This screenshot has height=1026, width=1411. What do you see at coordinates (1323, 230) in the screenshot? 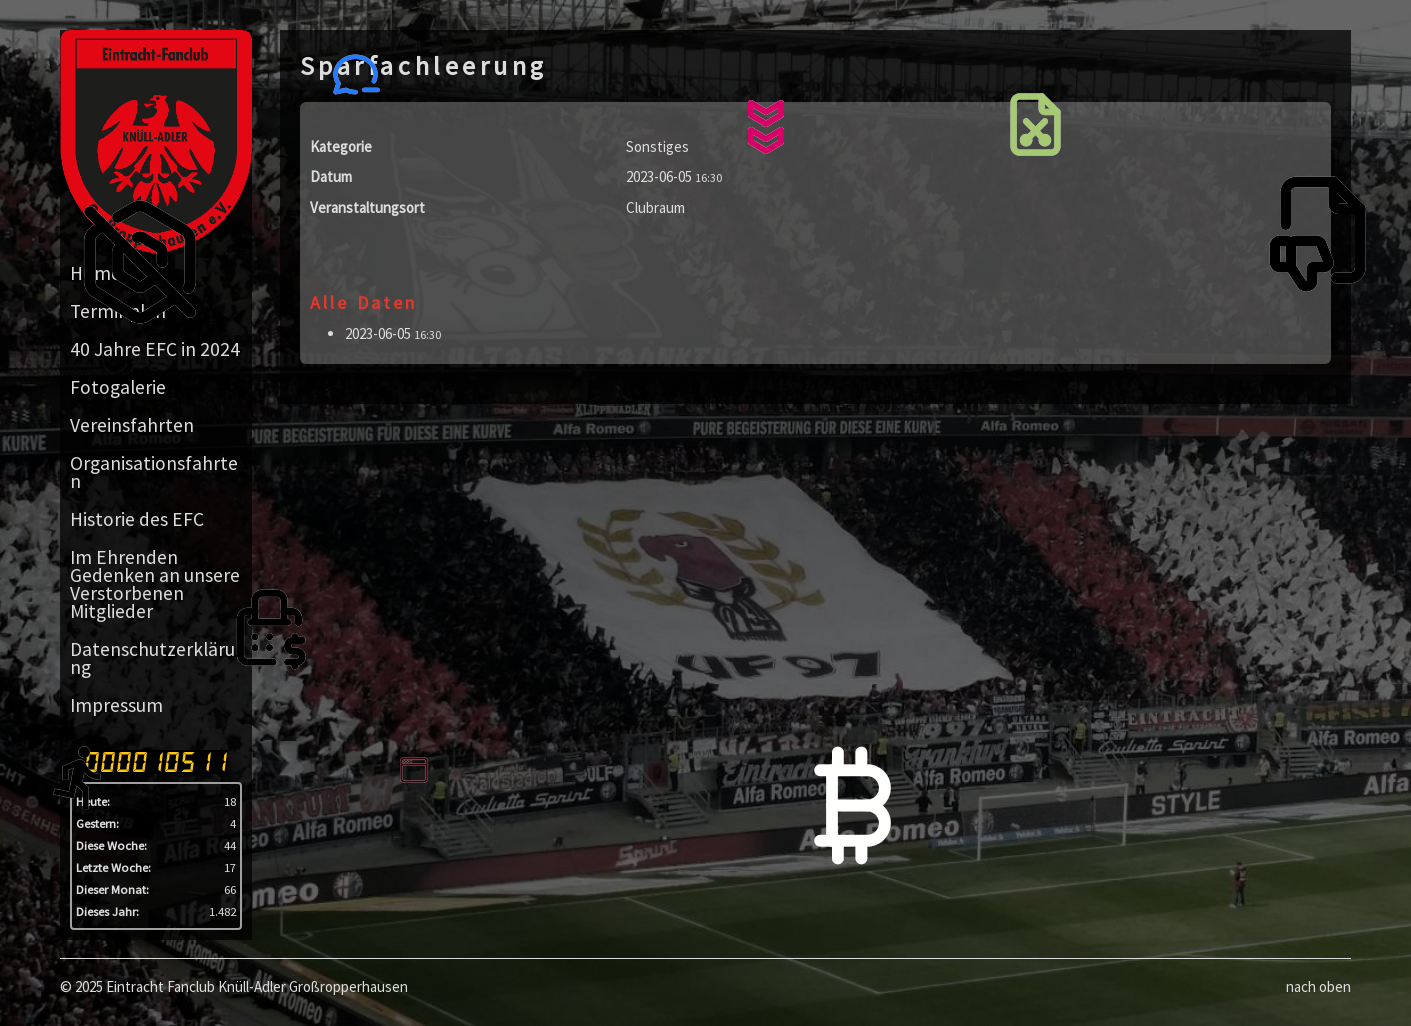
I see `dislike or downvote a document` at bounding box center [1323, 230].